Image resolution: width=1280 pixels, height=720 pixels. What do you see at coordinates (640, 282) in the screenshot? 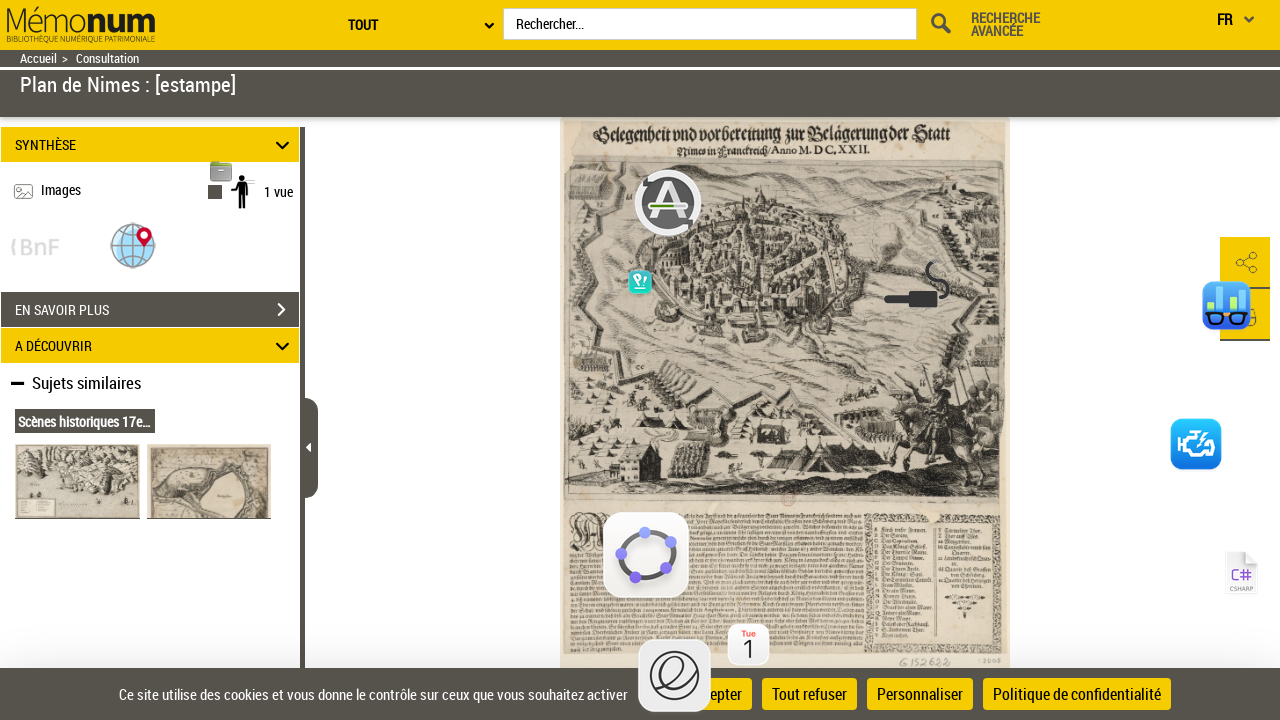
I see `launch Pop!_OS application` at bounding box center [640, 282].